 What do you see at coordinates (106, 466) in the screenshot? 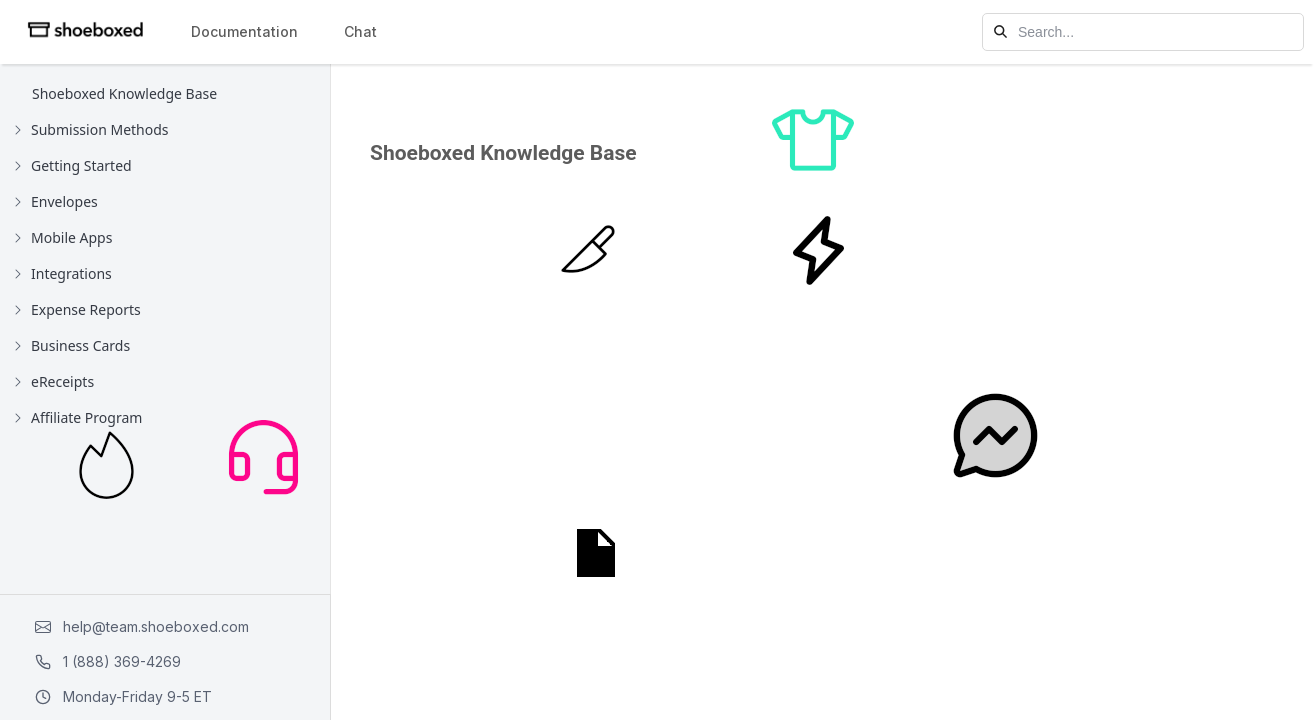
I see `view trending or popular content` at bounding box center [106, 466].